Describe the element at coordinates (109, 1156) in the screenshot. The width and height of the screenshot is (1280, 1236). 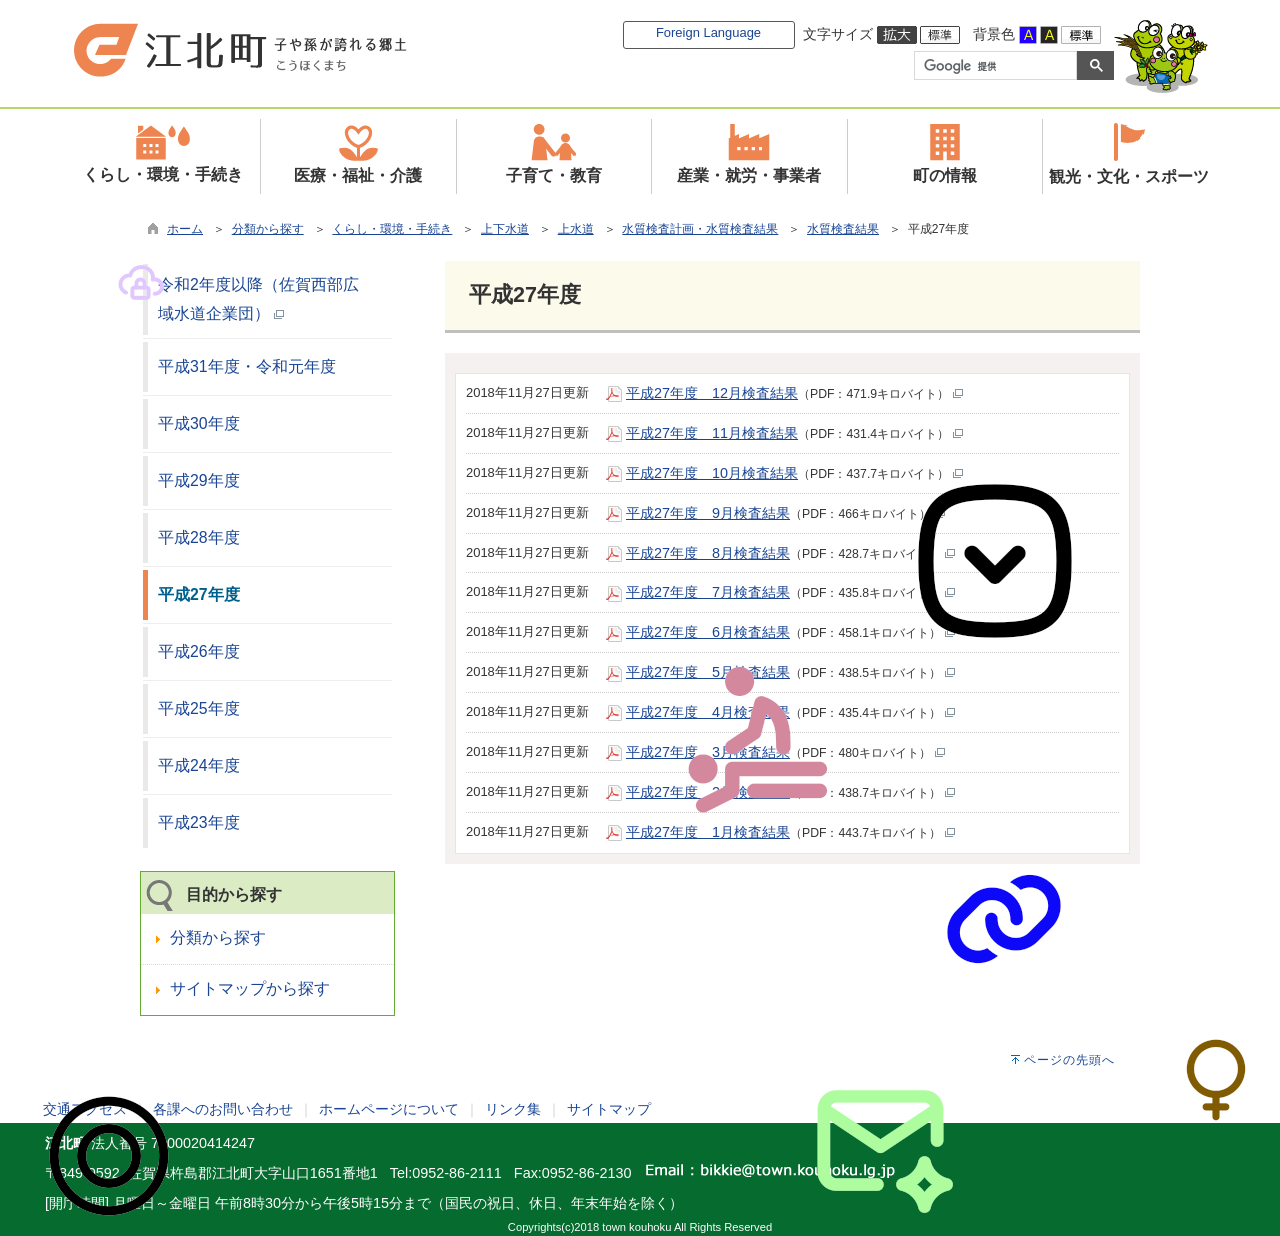
I see `select a single option from a list` at that location.